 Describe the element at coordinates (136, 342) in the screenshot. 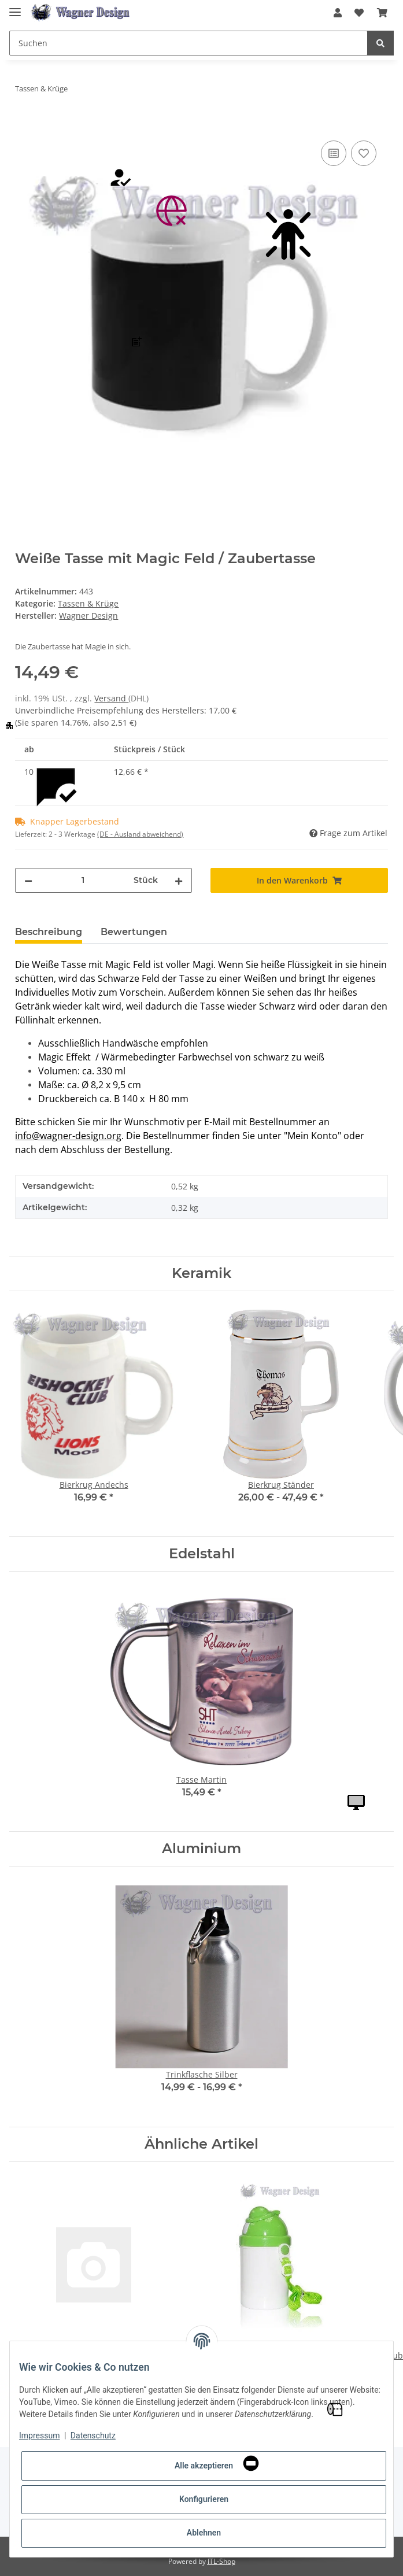

I see `create a new post or document` at that location.